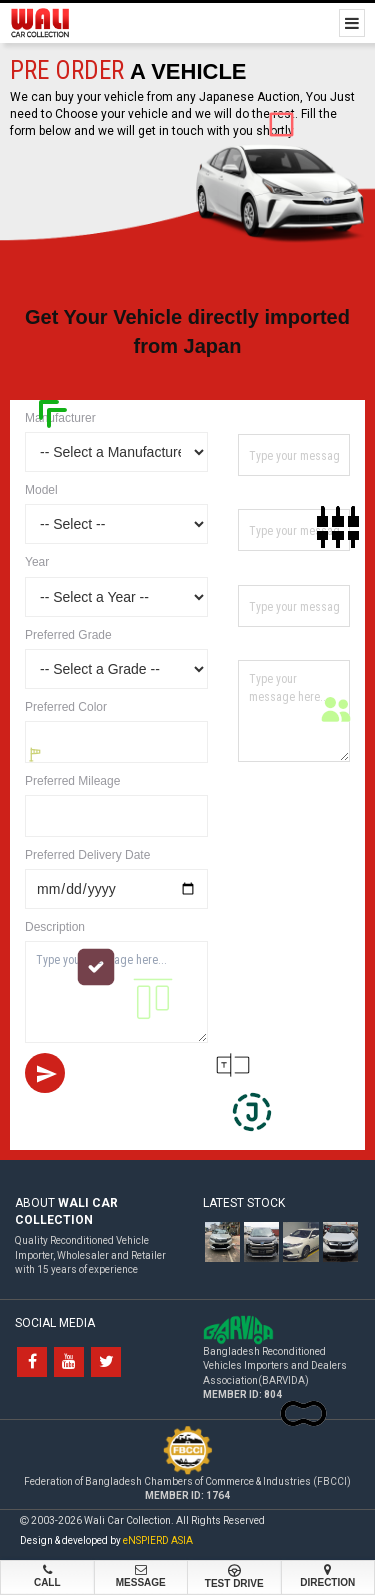  Describe the element at coordinates (233, 1065) in the screenshot. I see `enter text in a form field` at that location.